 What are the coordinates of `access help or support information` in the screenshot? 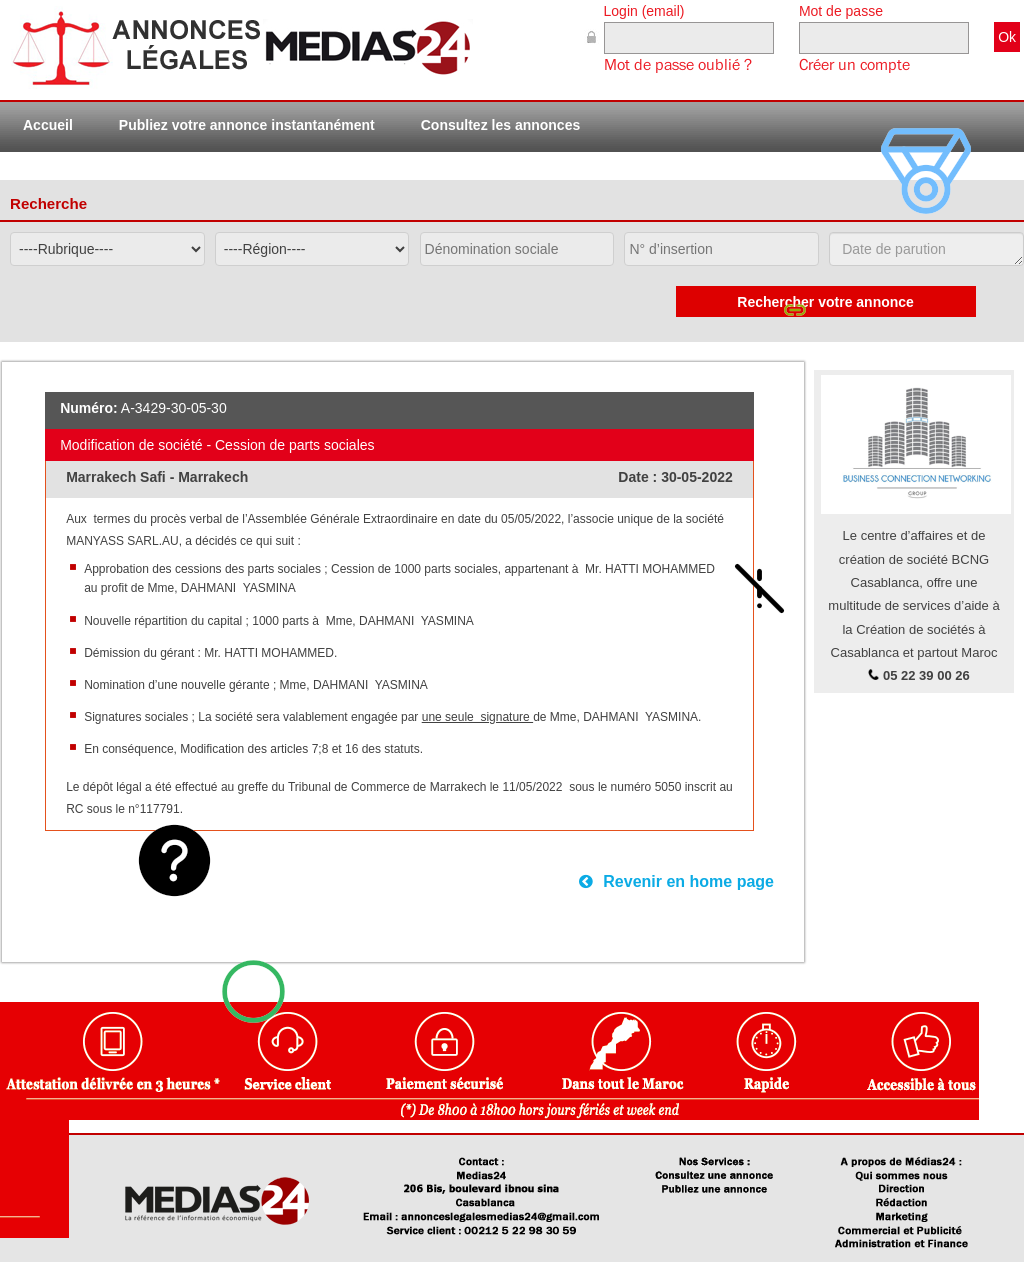 It's located at (174, 860).